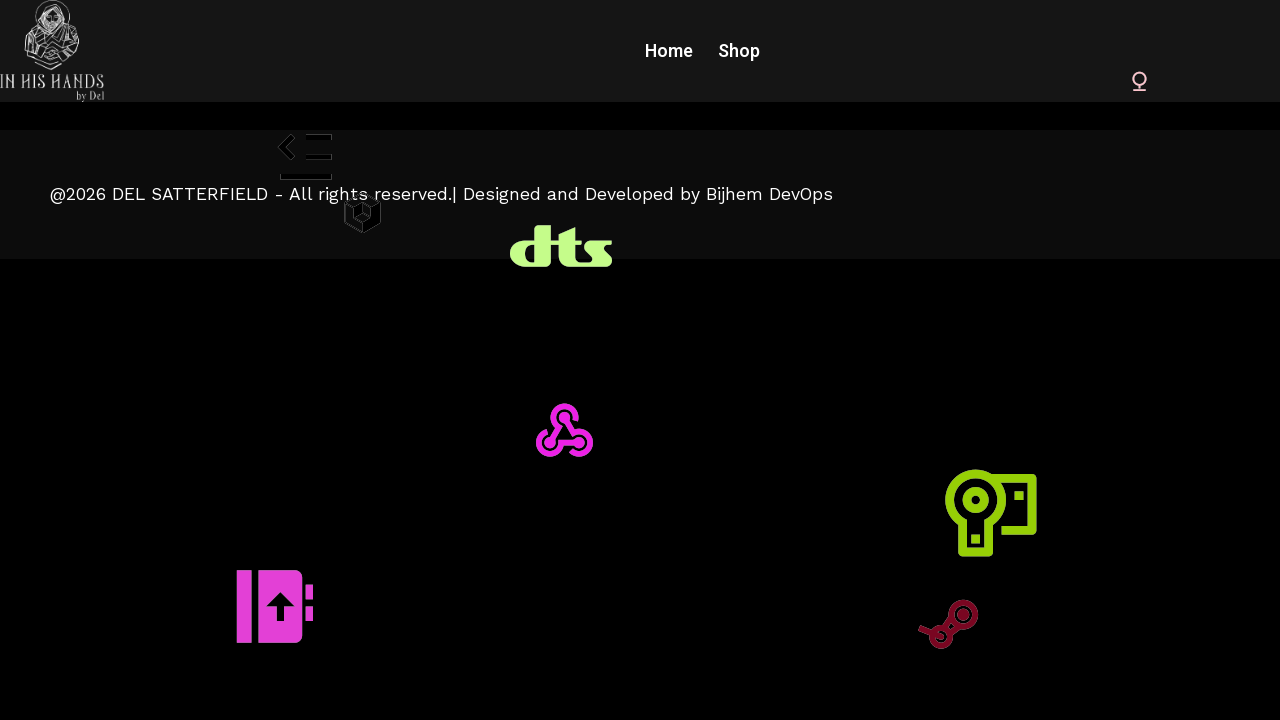 The height and width of the screenshot is (720, 1280). I want to click on collapse the sidebar menu, so click(306, 157).